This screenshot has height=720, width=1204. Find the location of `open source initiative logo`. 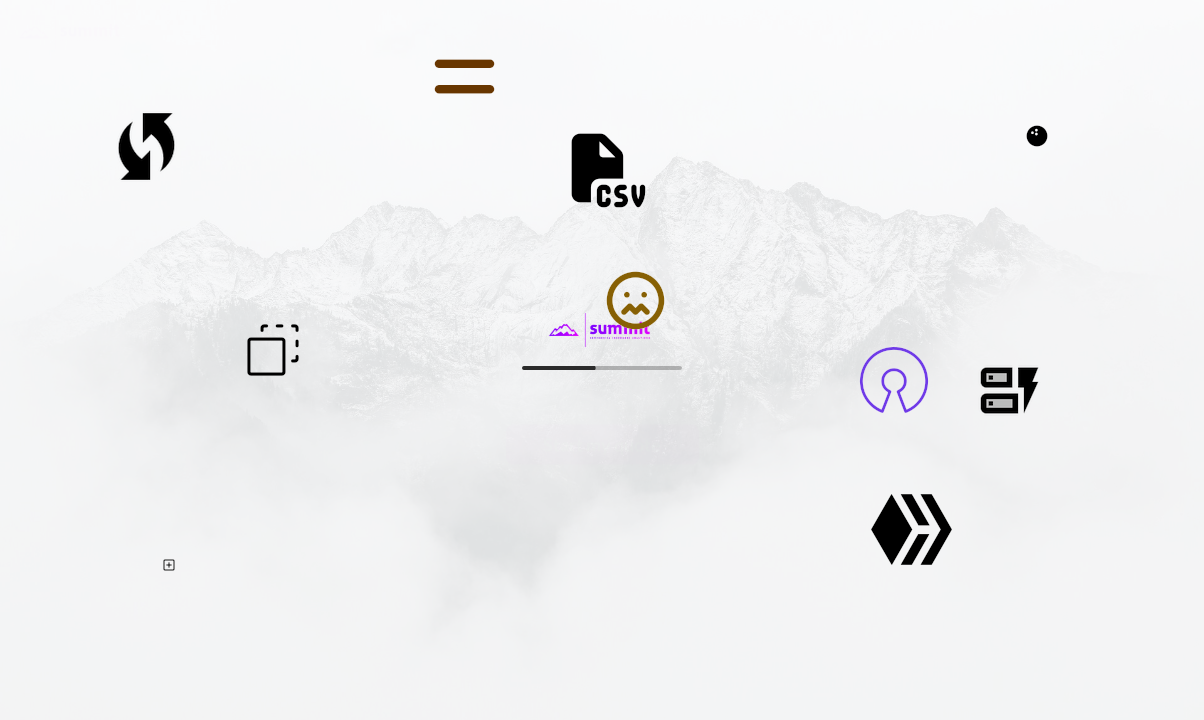

open source initiative logo is located at coordinates (894, 380).